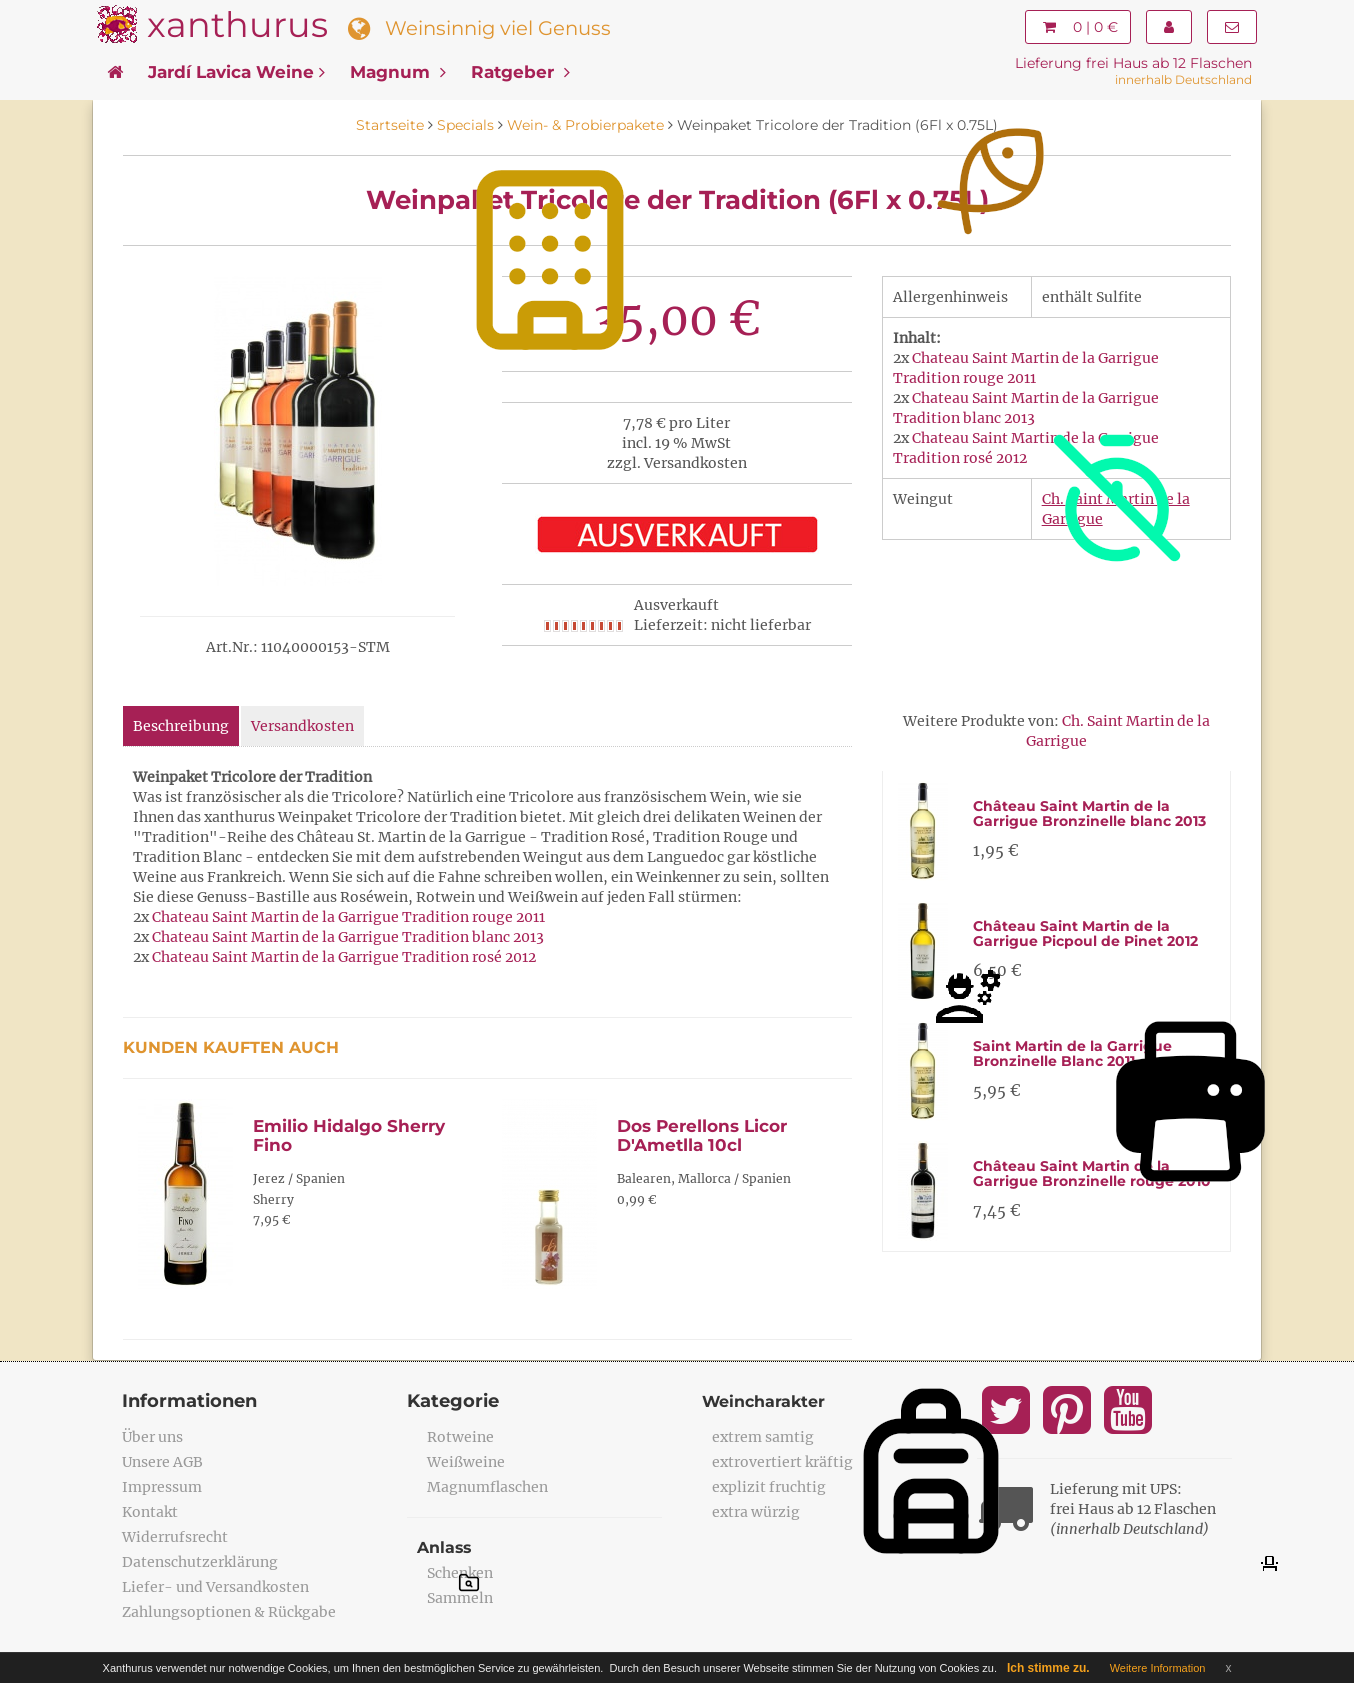 The width and height of the screenshot is (1354, 1683). Describe the element at coordinates (968, 996) in the screenshot. I see `access engineering or technical settings` at that location.